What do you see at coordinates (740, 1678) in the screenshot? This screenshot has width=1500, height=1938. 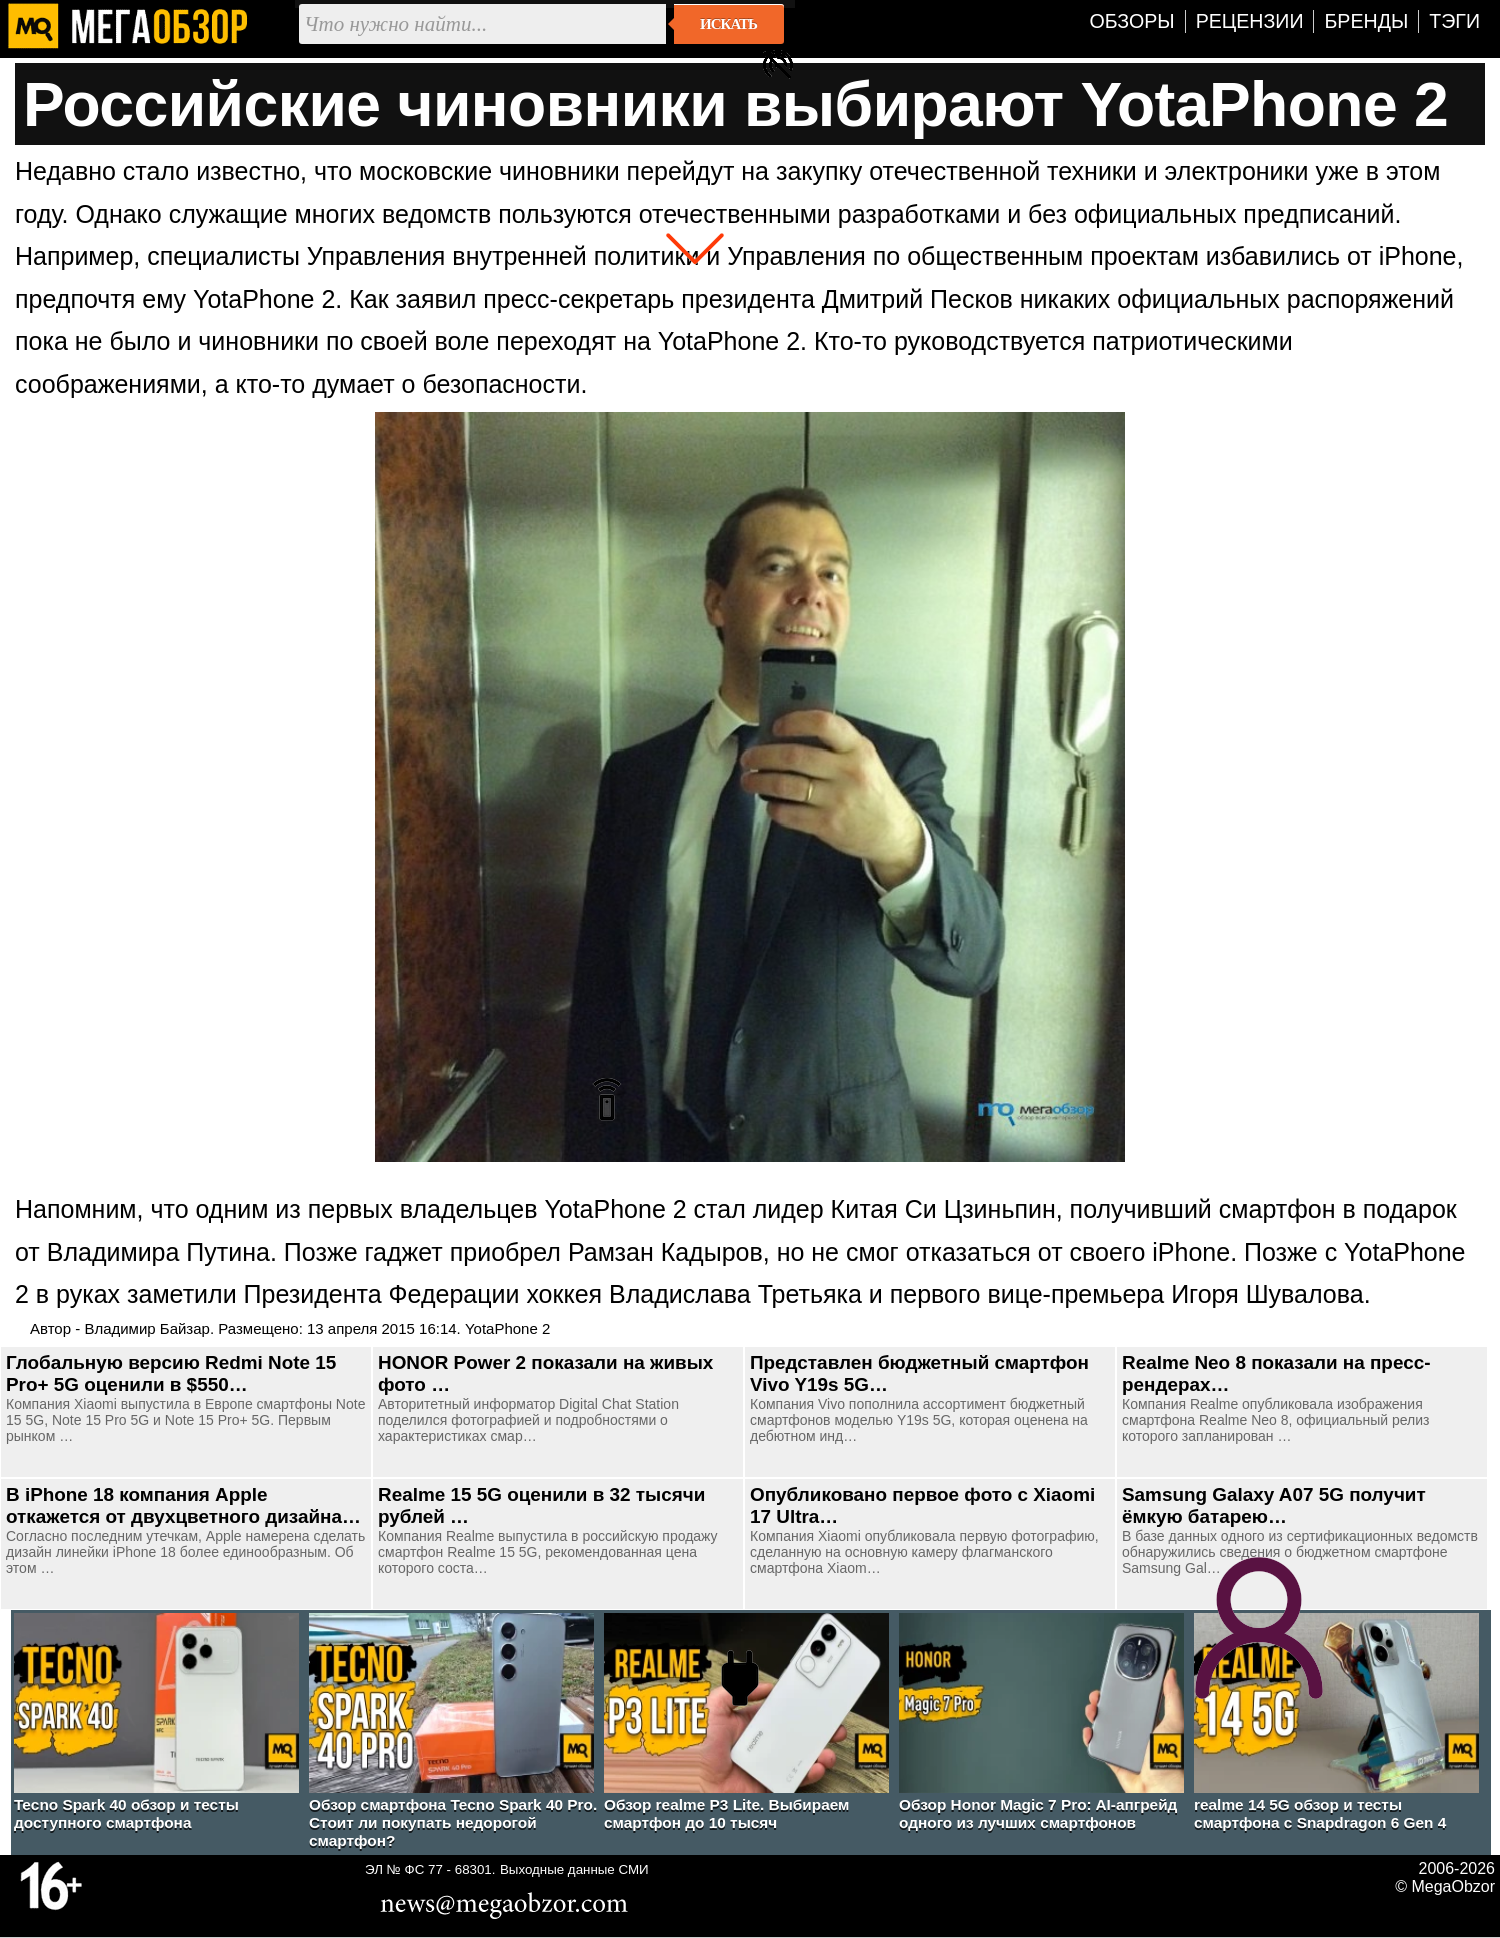 I see `indicates device is charging or connected to power` at bounding box center [740, 1678].